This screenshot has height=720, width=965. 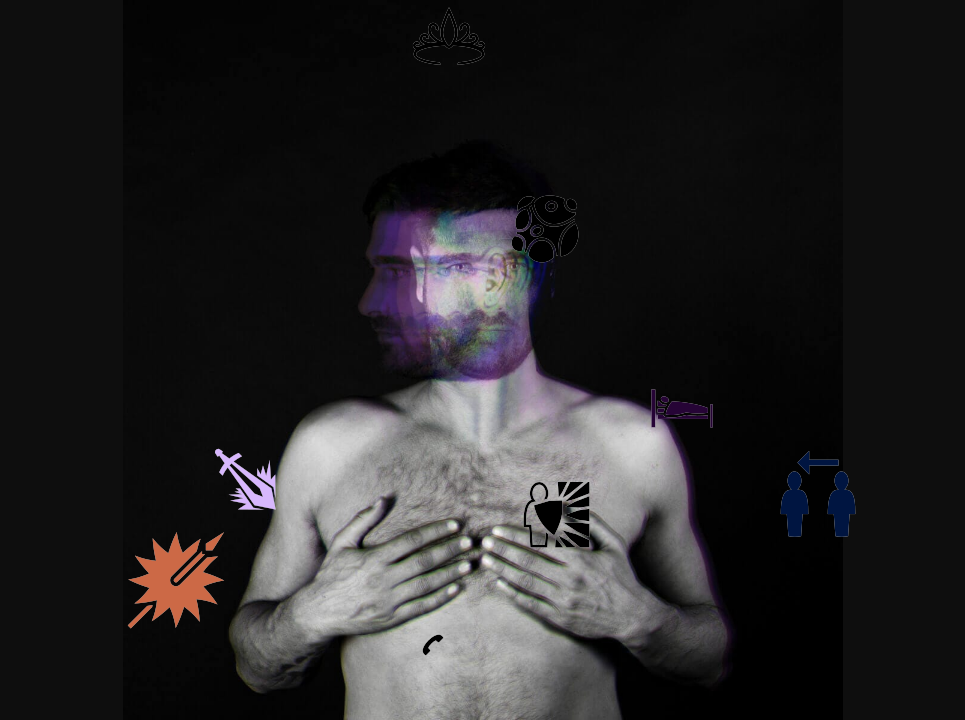 What do you see at coordinates (245, 479) in the screenshot?
I see `attack or combat action button` at bounding box center [245, 479].